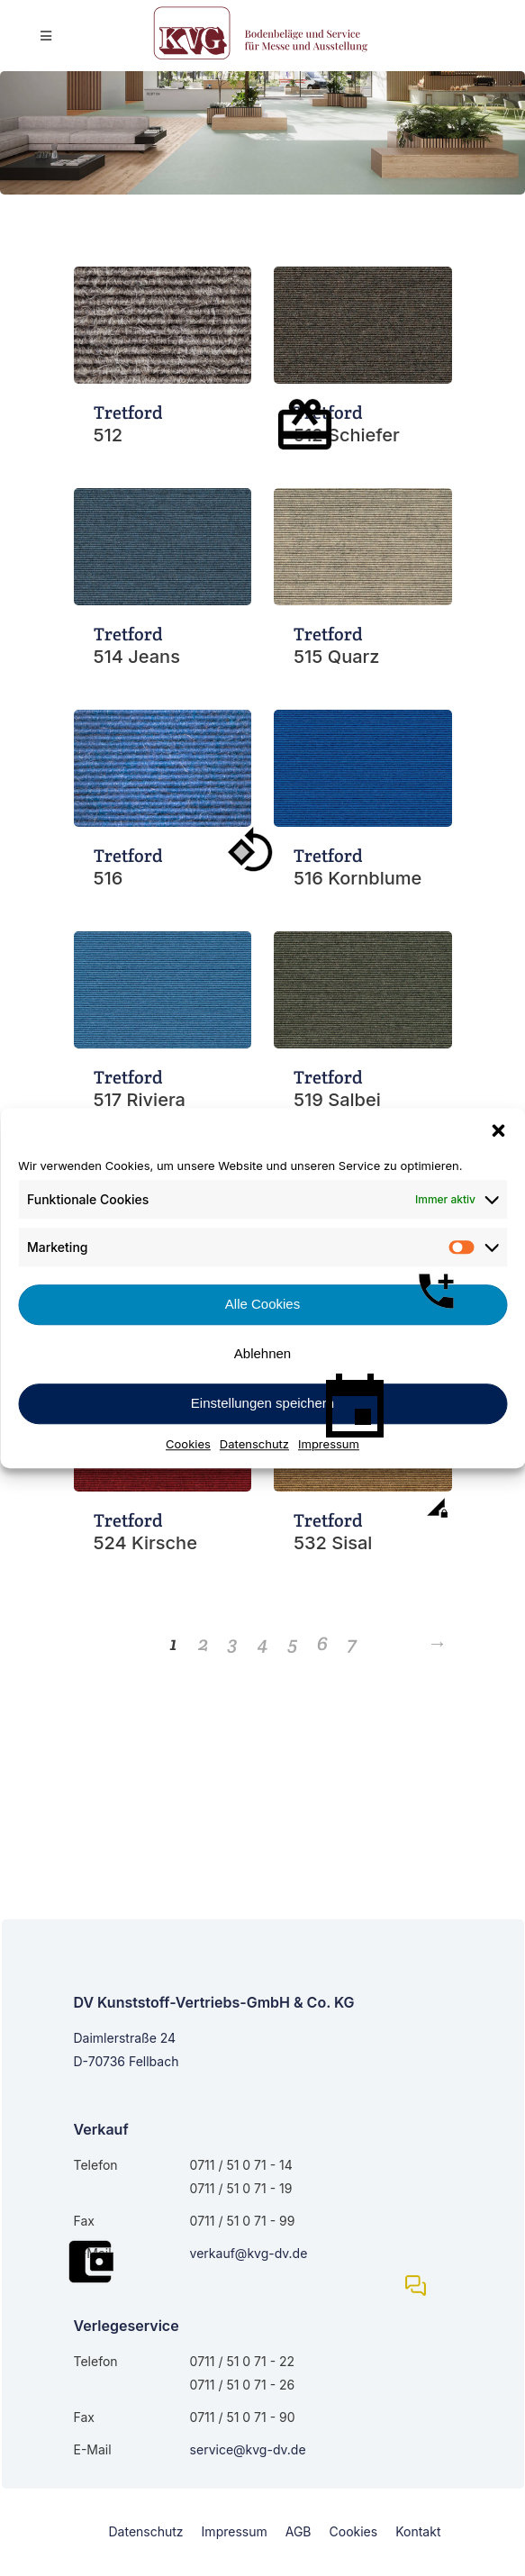  Describe the element at coordinates (251, 850) in the screenshot. I see `rotate image 90 degrees counterclockwise` at that location.